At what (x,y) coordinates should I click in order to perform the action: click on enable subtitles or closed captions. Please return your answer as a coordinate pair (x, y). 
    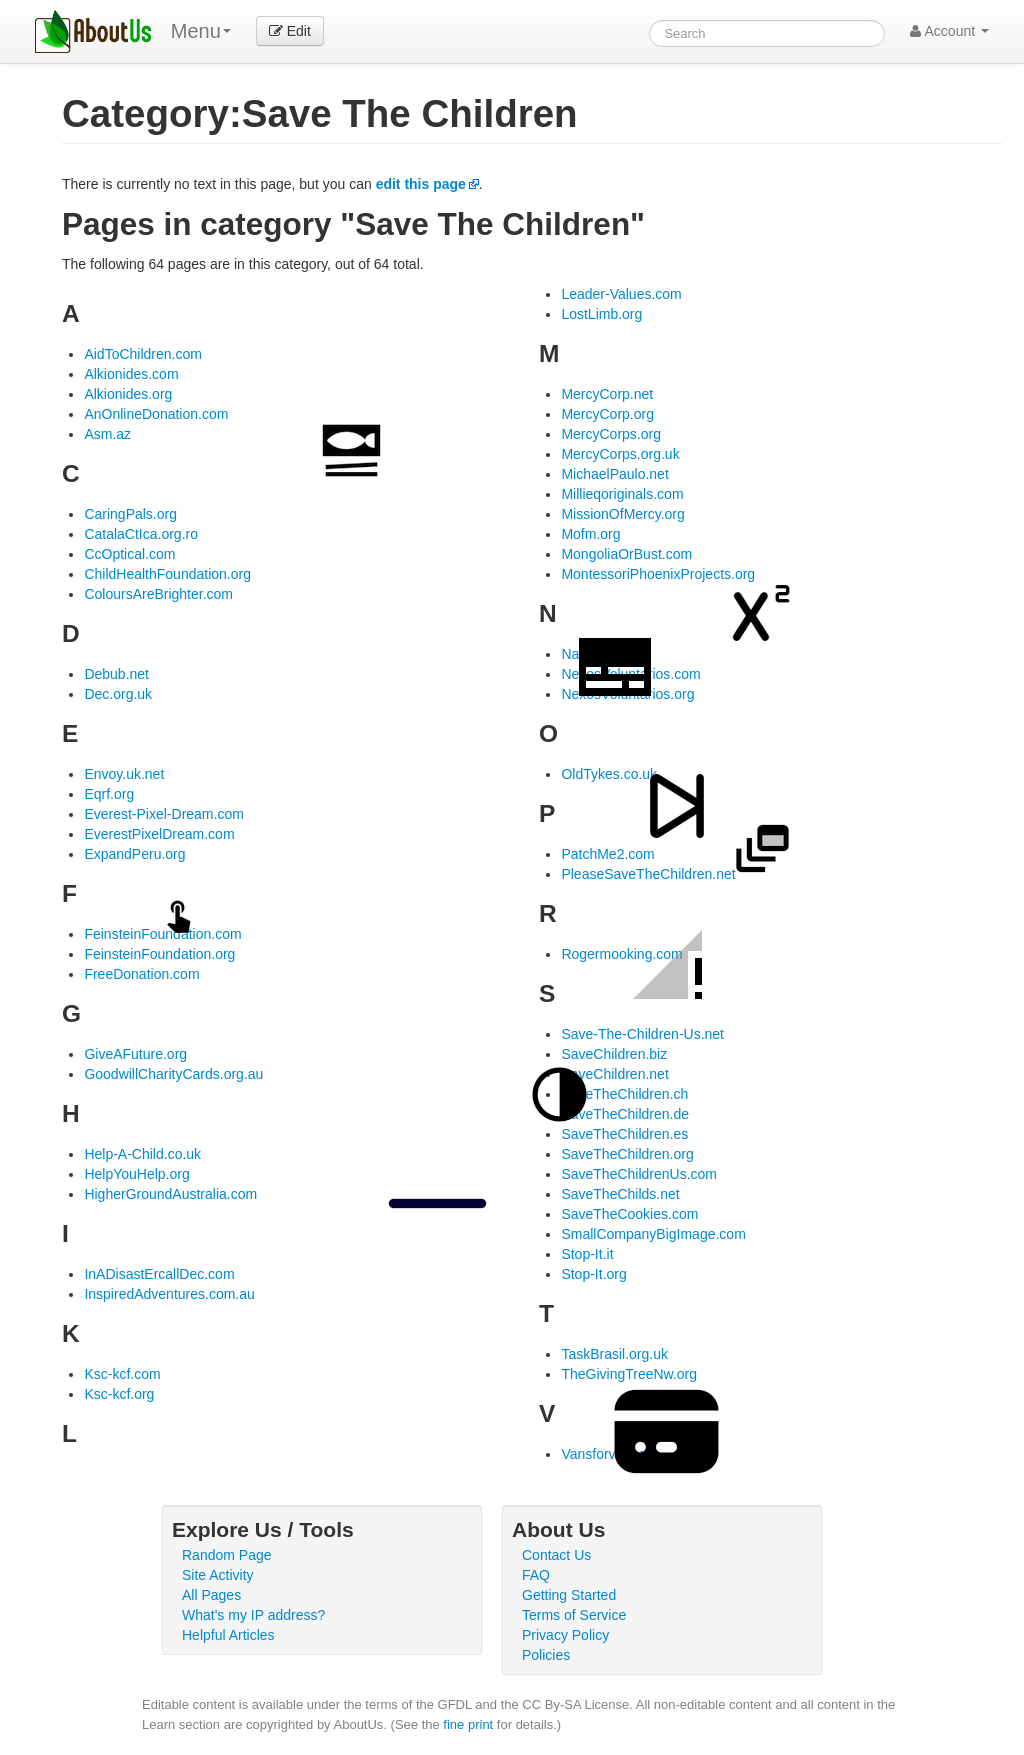
    Looking at the image, I should click on (615, 667).